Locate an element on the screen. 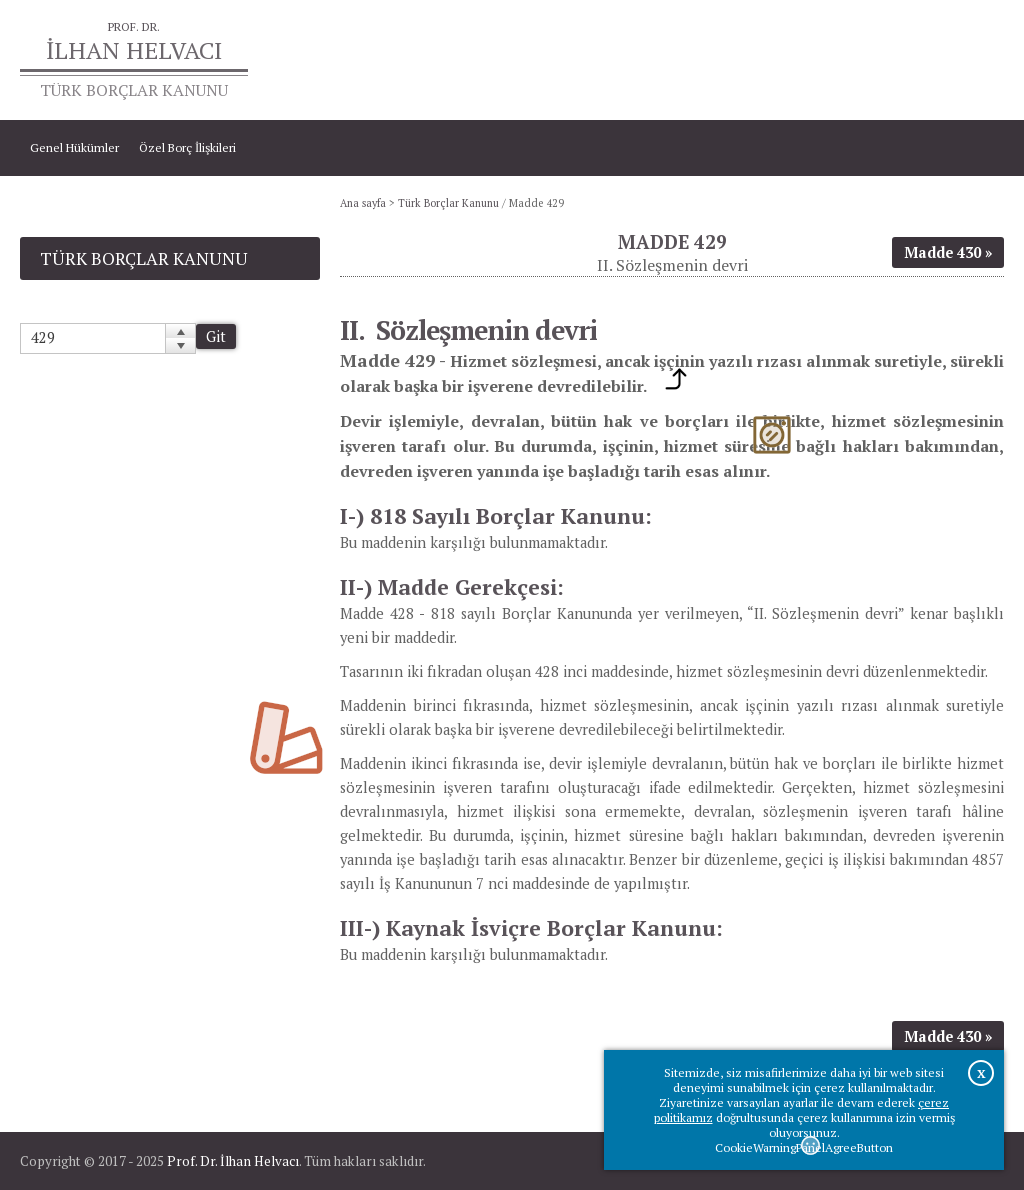  neutral feedback or reaction option is located at coordinates (810, 1145).